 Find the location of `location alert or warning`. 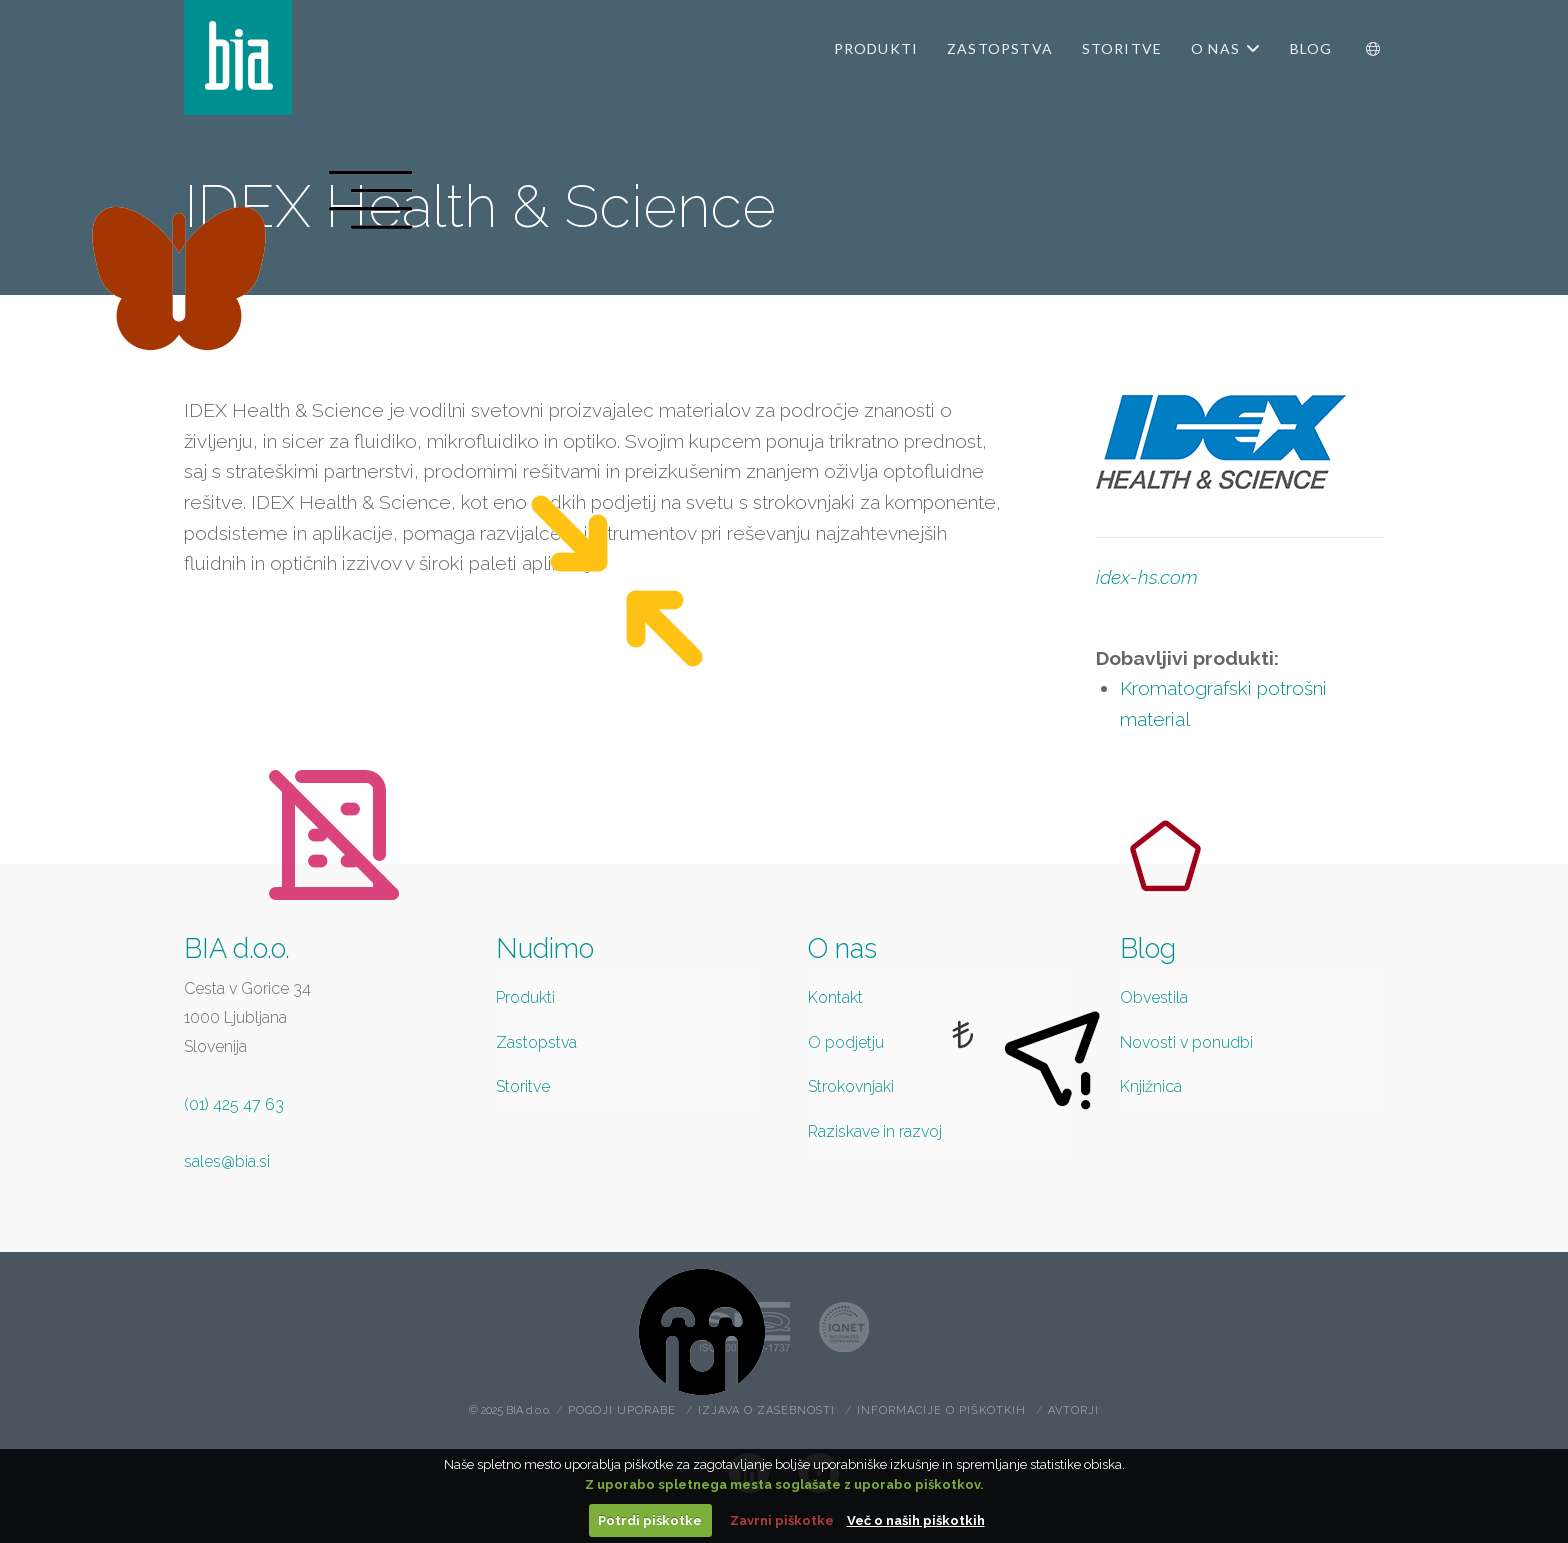

location alert or warning is located at coordinates (1053, 1058).